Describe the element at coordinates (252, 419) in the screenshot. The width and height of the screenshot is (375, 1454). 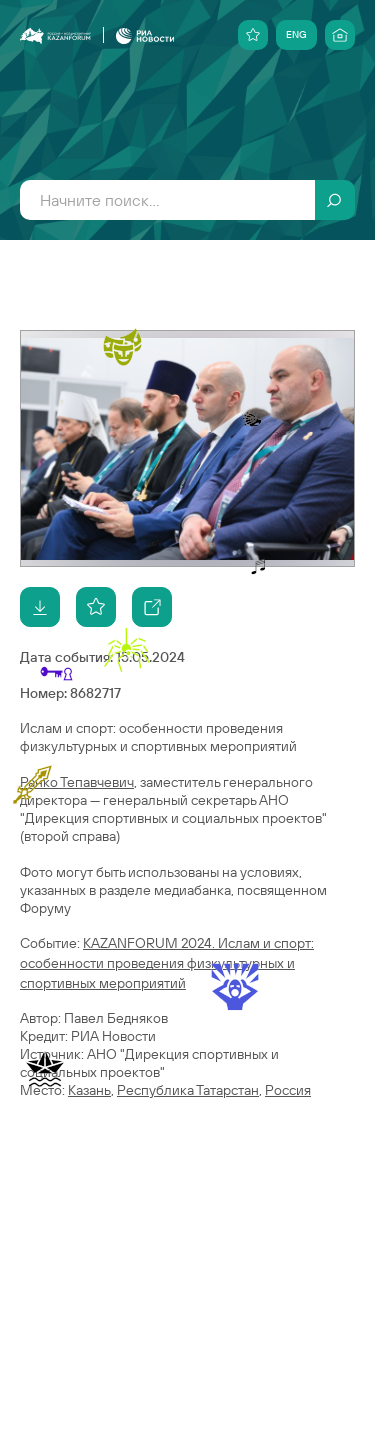
I see `aztec eagle symbol or cultural icon` at that location.